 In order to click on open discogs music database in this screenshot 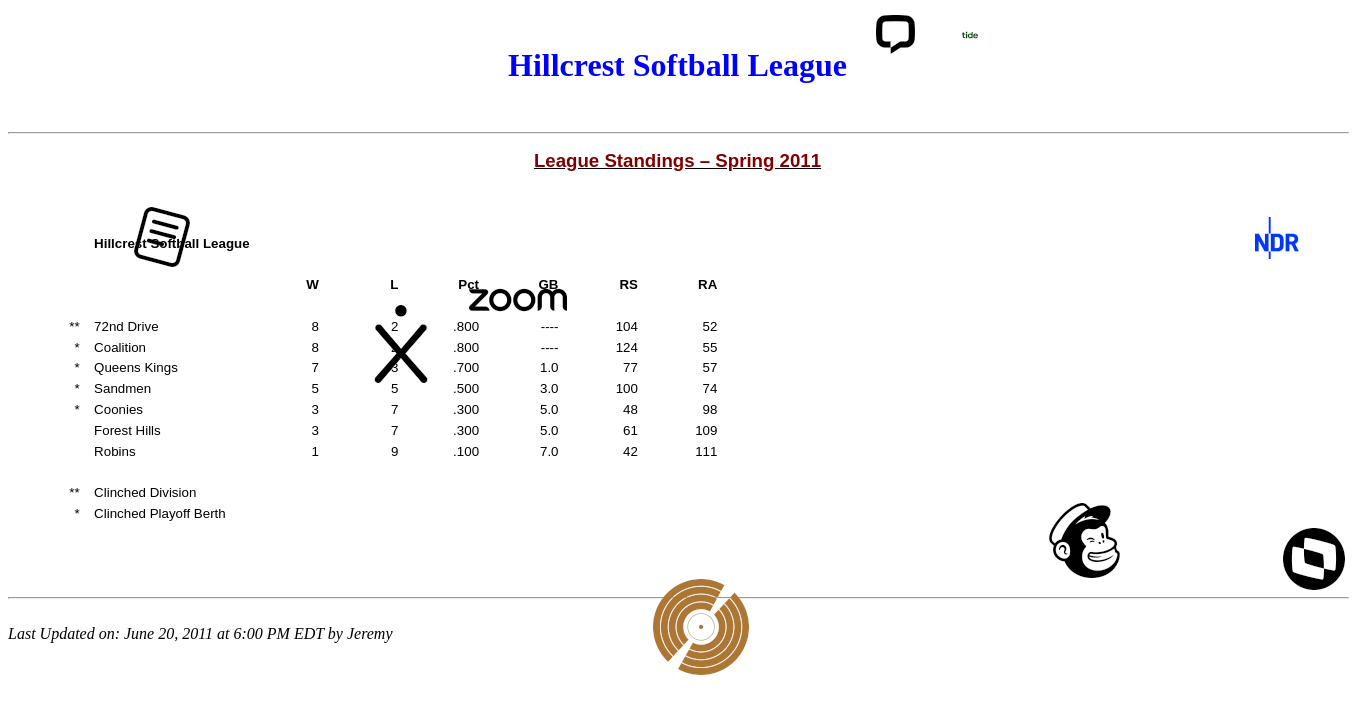, I will do `click(701, 627)`.